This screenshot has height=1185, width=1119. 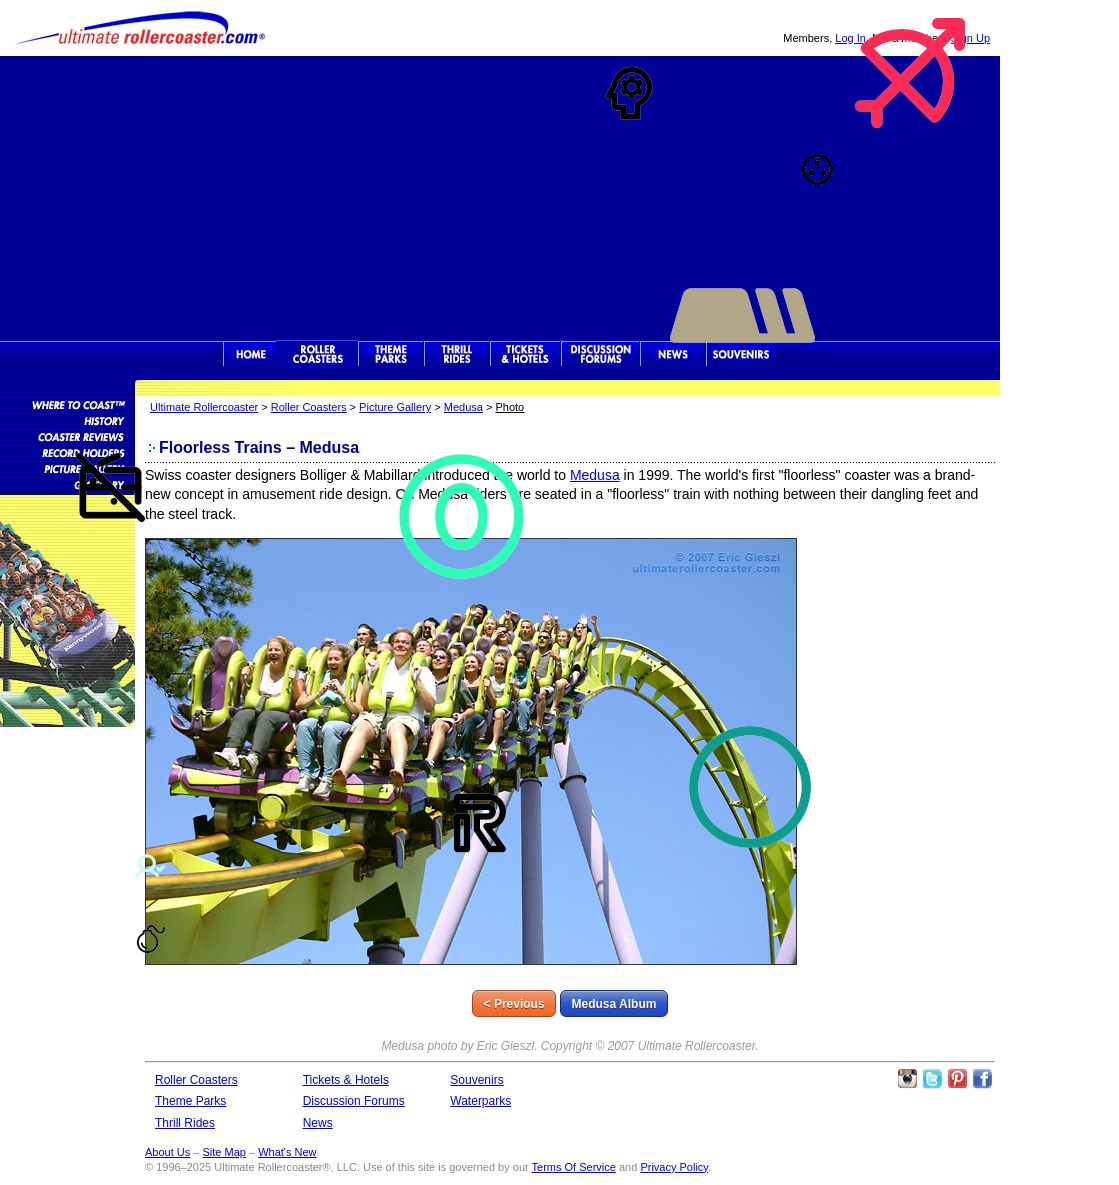 What do you see at coordinates (750, 787) in the screenshot?
I see `unselected radio button or checkbox option` at bounding box center [750, 787].